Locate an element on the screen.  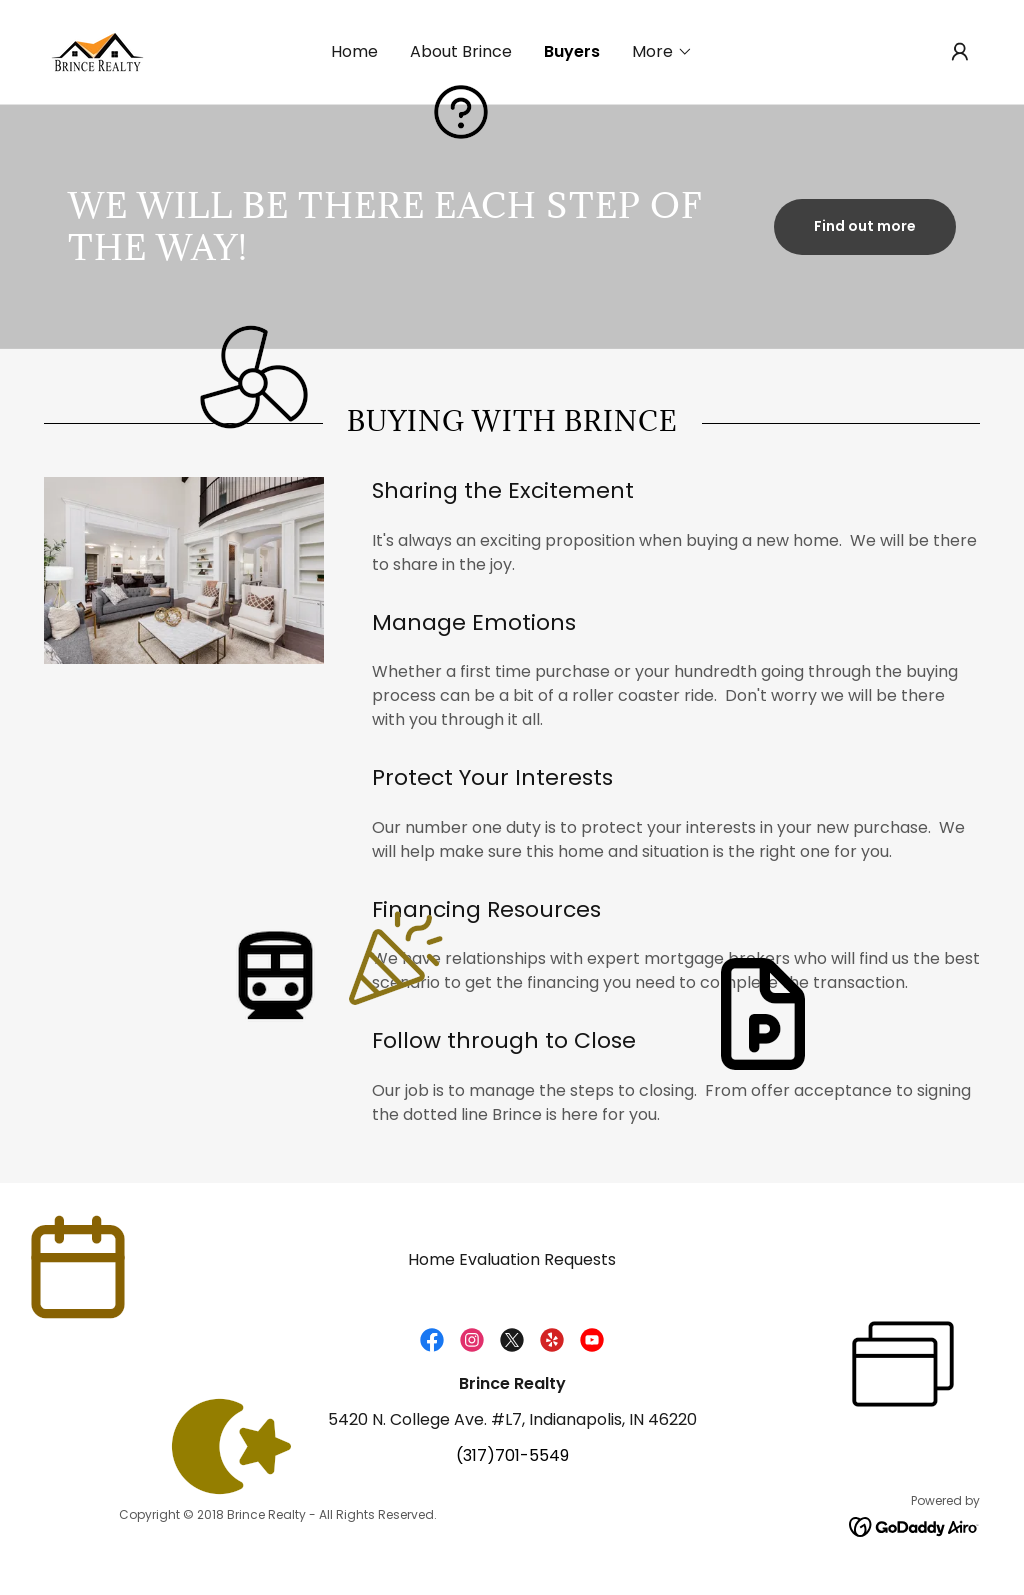
access help or support is located at coordinates (461, 112).